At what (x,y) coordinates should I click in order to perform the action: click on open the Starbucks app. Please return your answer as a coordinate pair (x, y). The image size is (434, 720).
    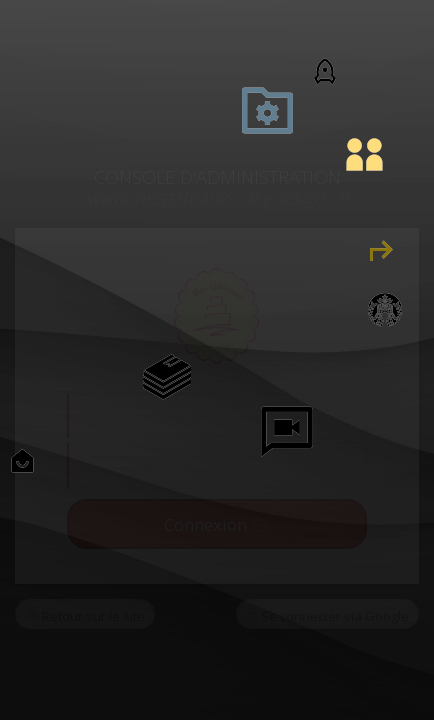
    Looking at the image, I should click on (385, 310).